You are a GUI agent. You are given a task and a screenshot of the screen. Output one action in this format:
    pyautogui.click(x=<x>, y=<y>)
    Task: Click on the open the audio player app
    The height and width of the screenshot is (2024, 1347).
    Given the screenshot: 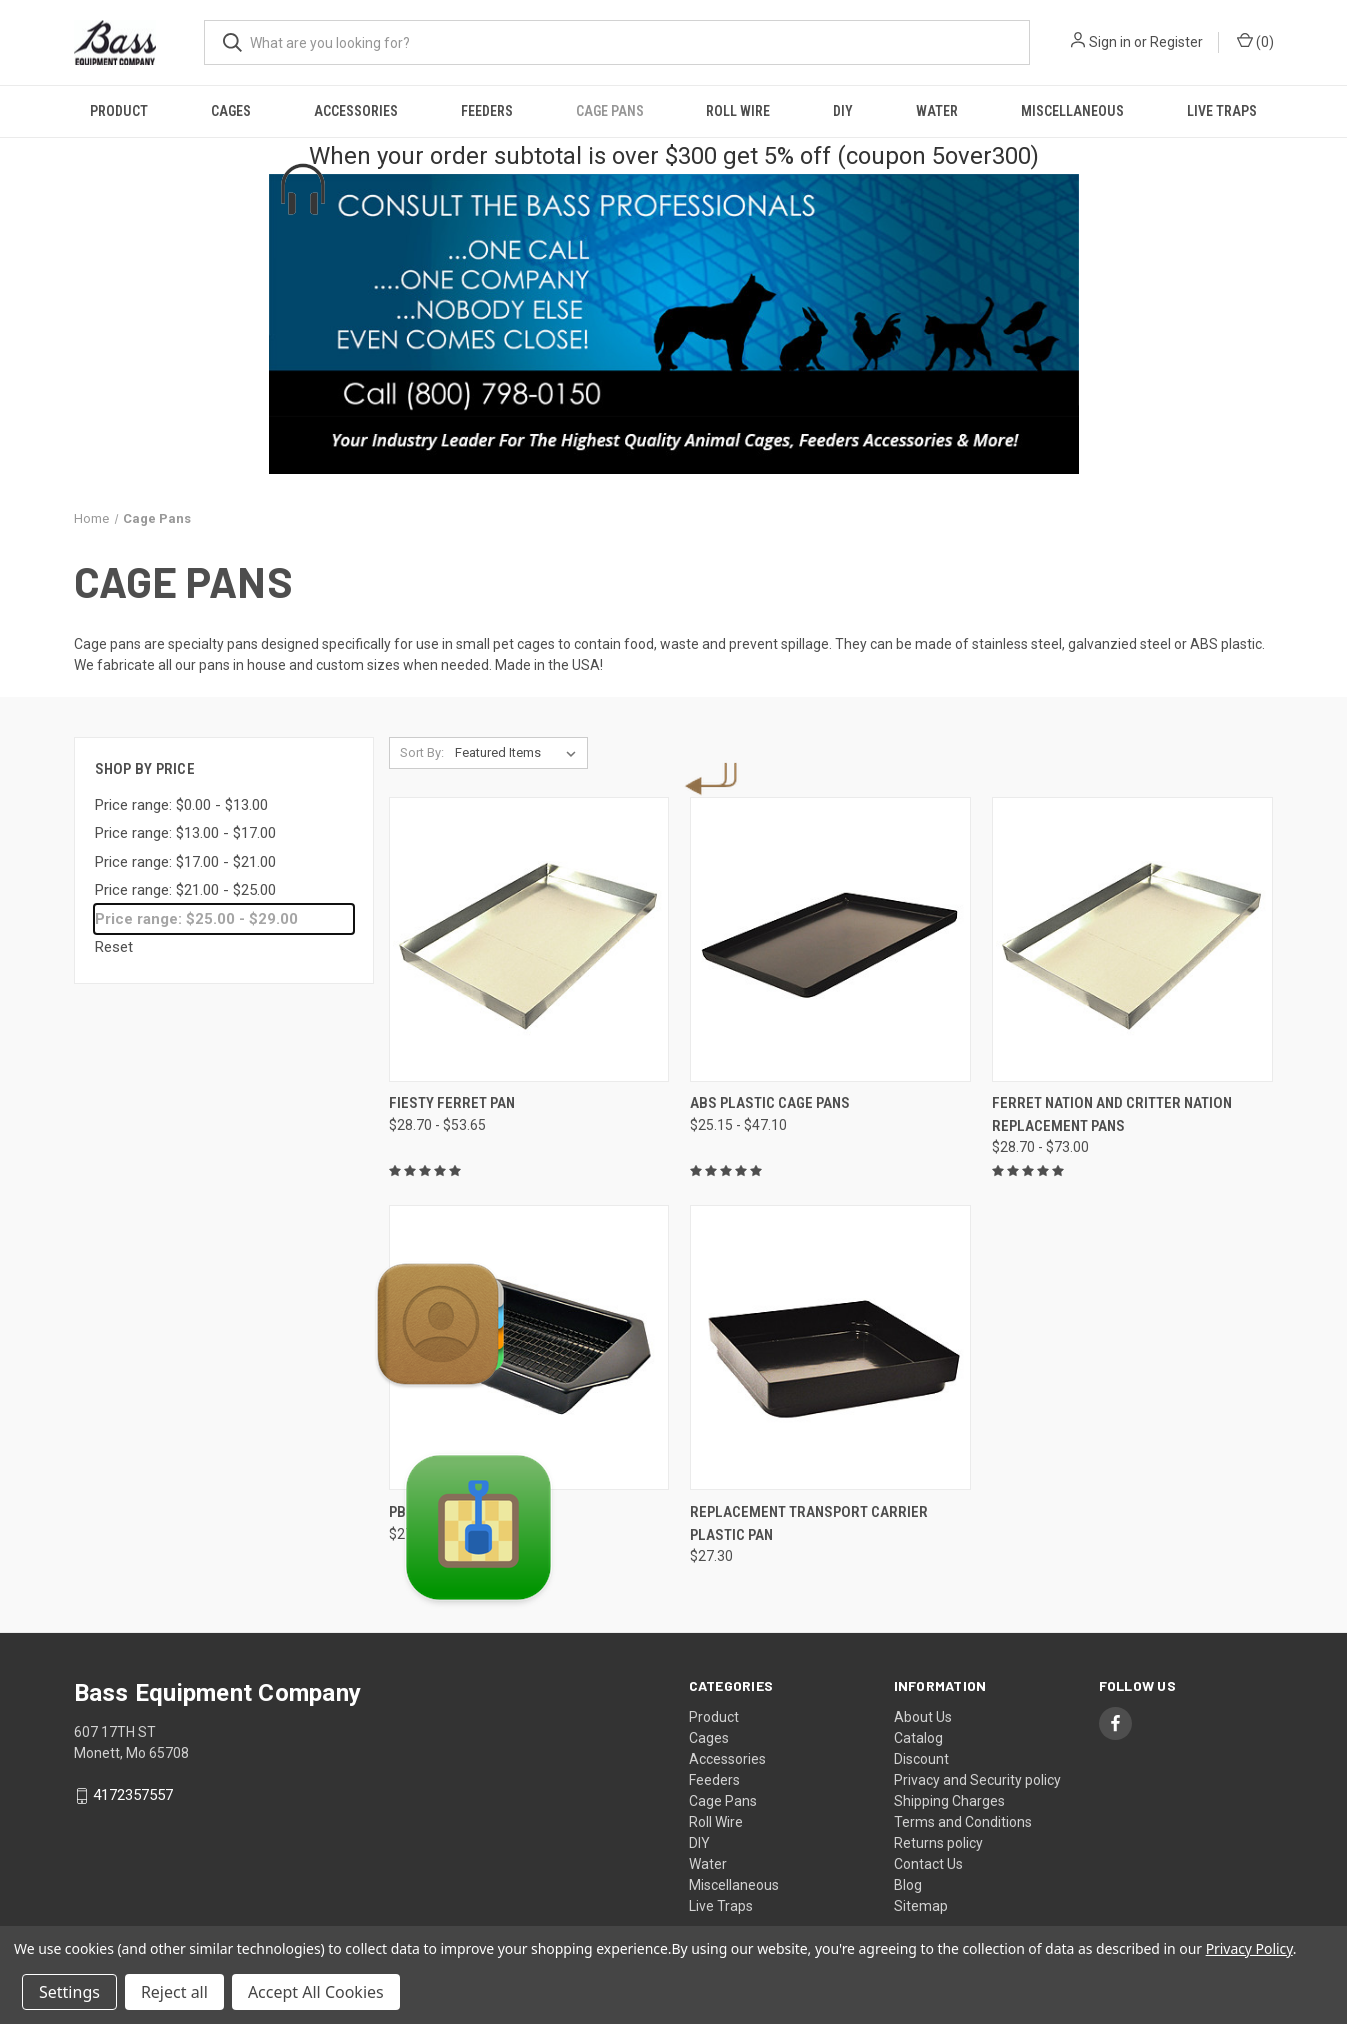 What is the action you would take?
    pyautogui.click(x=303, y=189)
    